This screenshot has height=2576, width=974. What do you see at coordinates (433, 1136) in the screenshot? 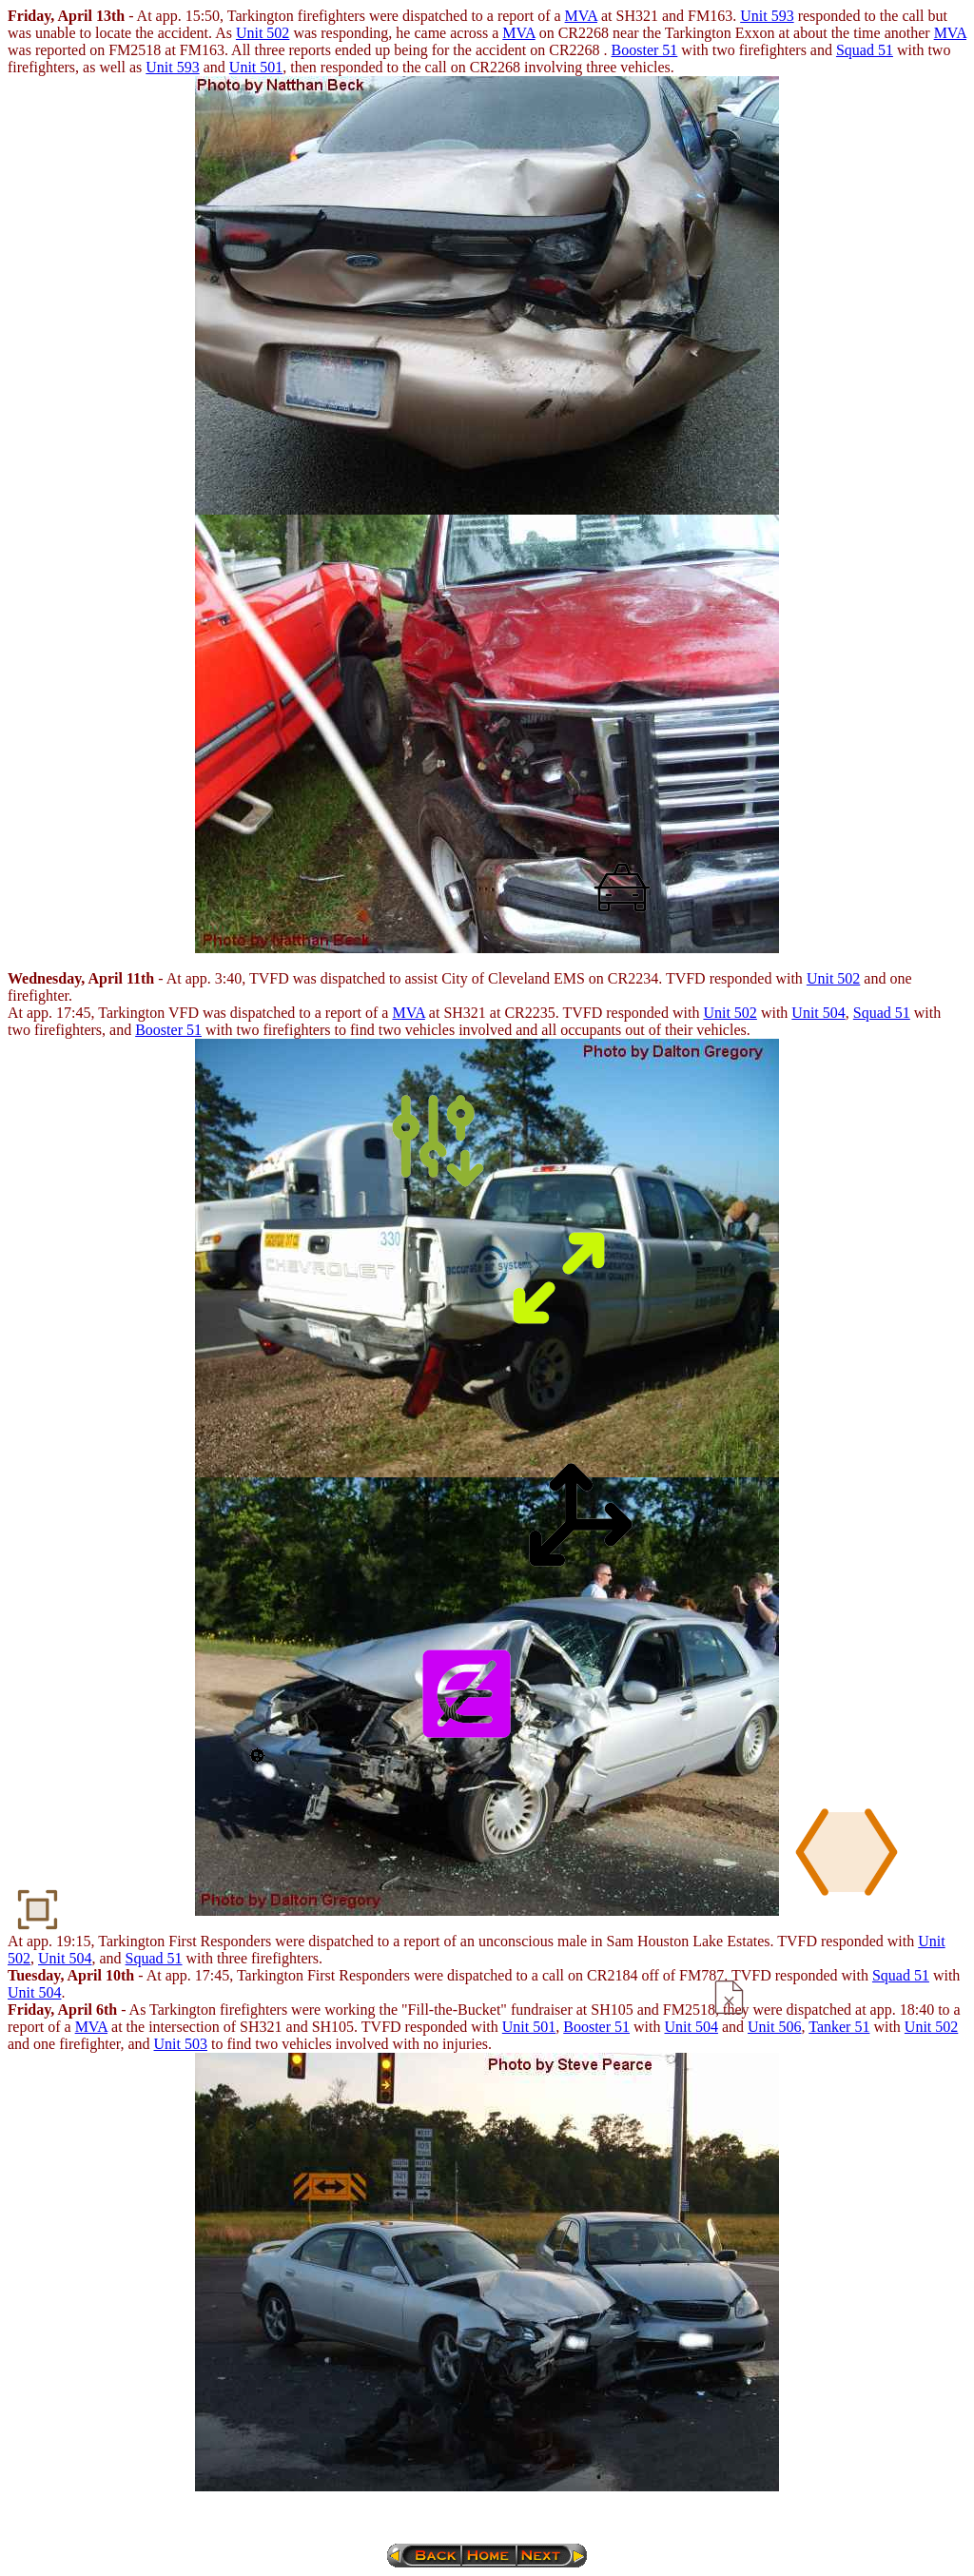
I see `adjust settings or preferences` at bounding box center [433, 1136].